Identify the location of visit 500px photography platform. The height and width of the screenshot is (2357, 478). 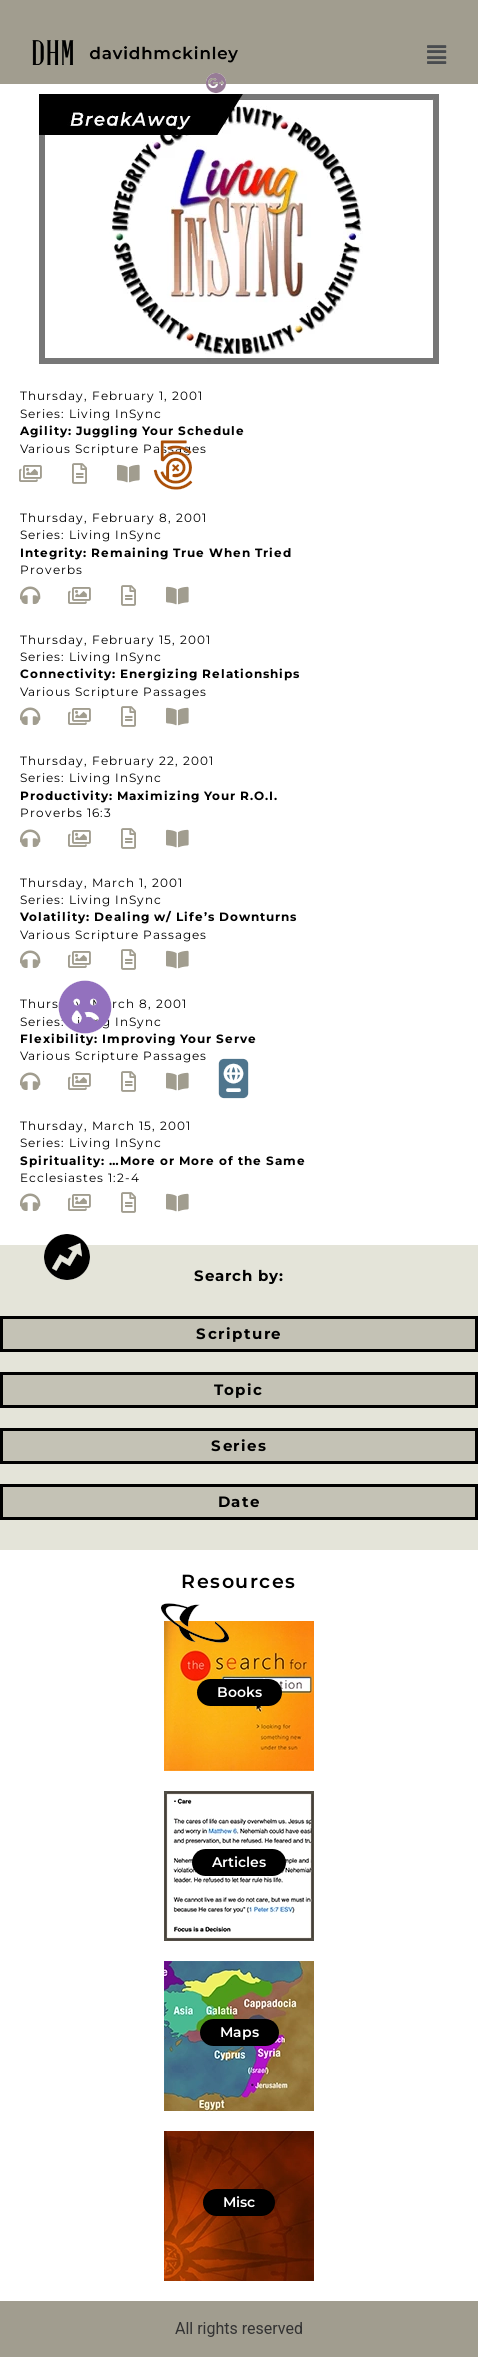
(173, 465).